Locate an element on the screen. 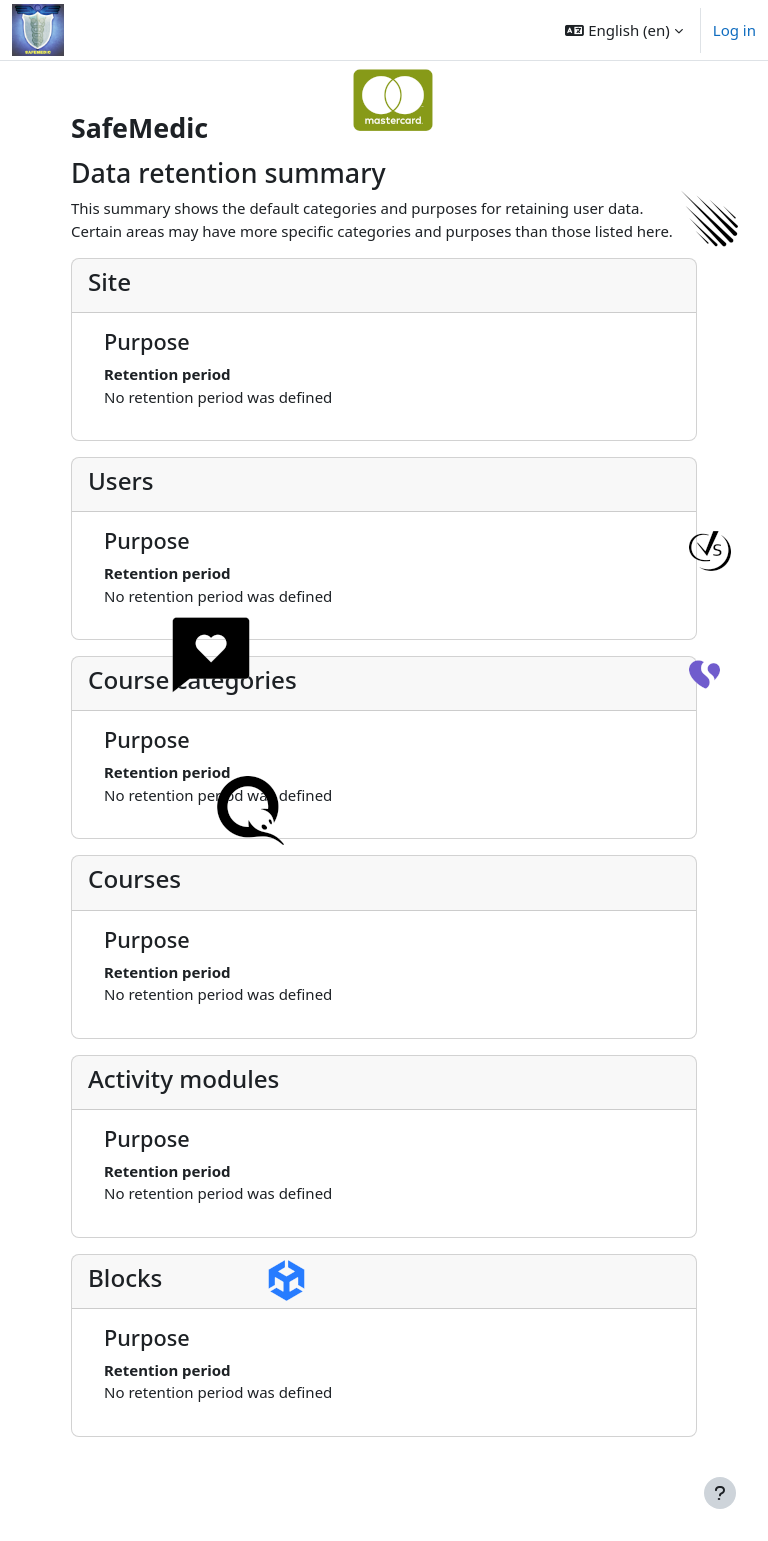  access Qiwi payment services is located at coordinates (250, 810).